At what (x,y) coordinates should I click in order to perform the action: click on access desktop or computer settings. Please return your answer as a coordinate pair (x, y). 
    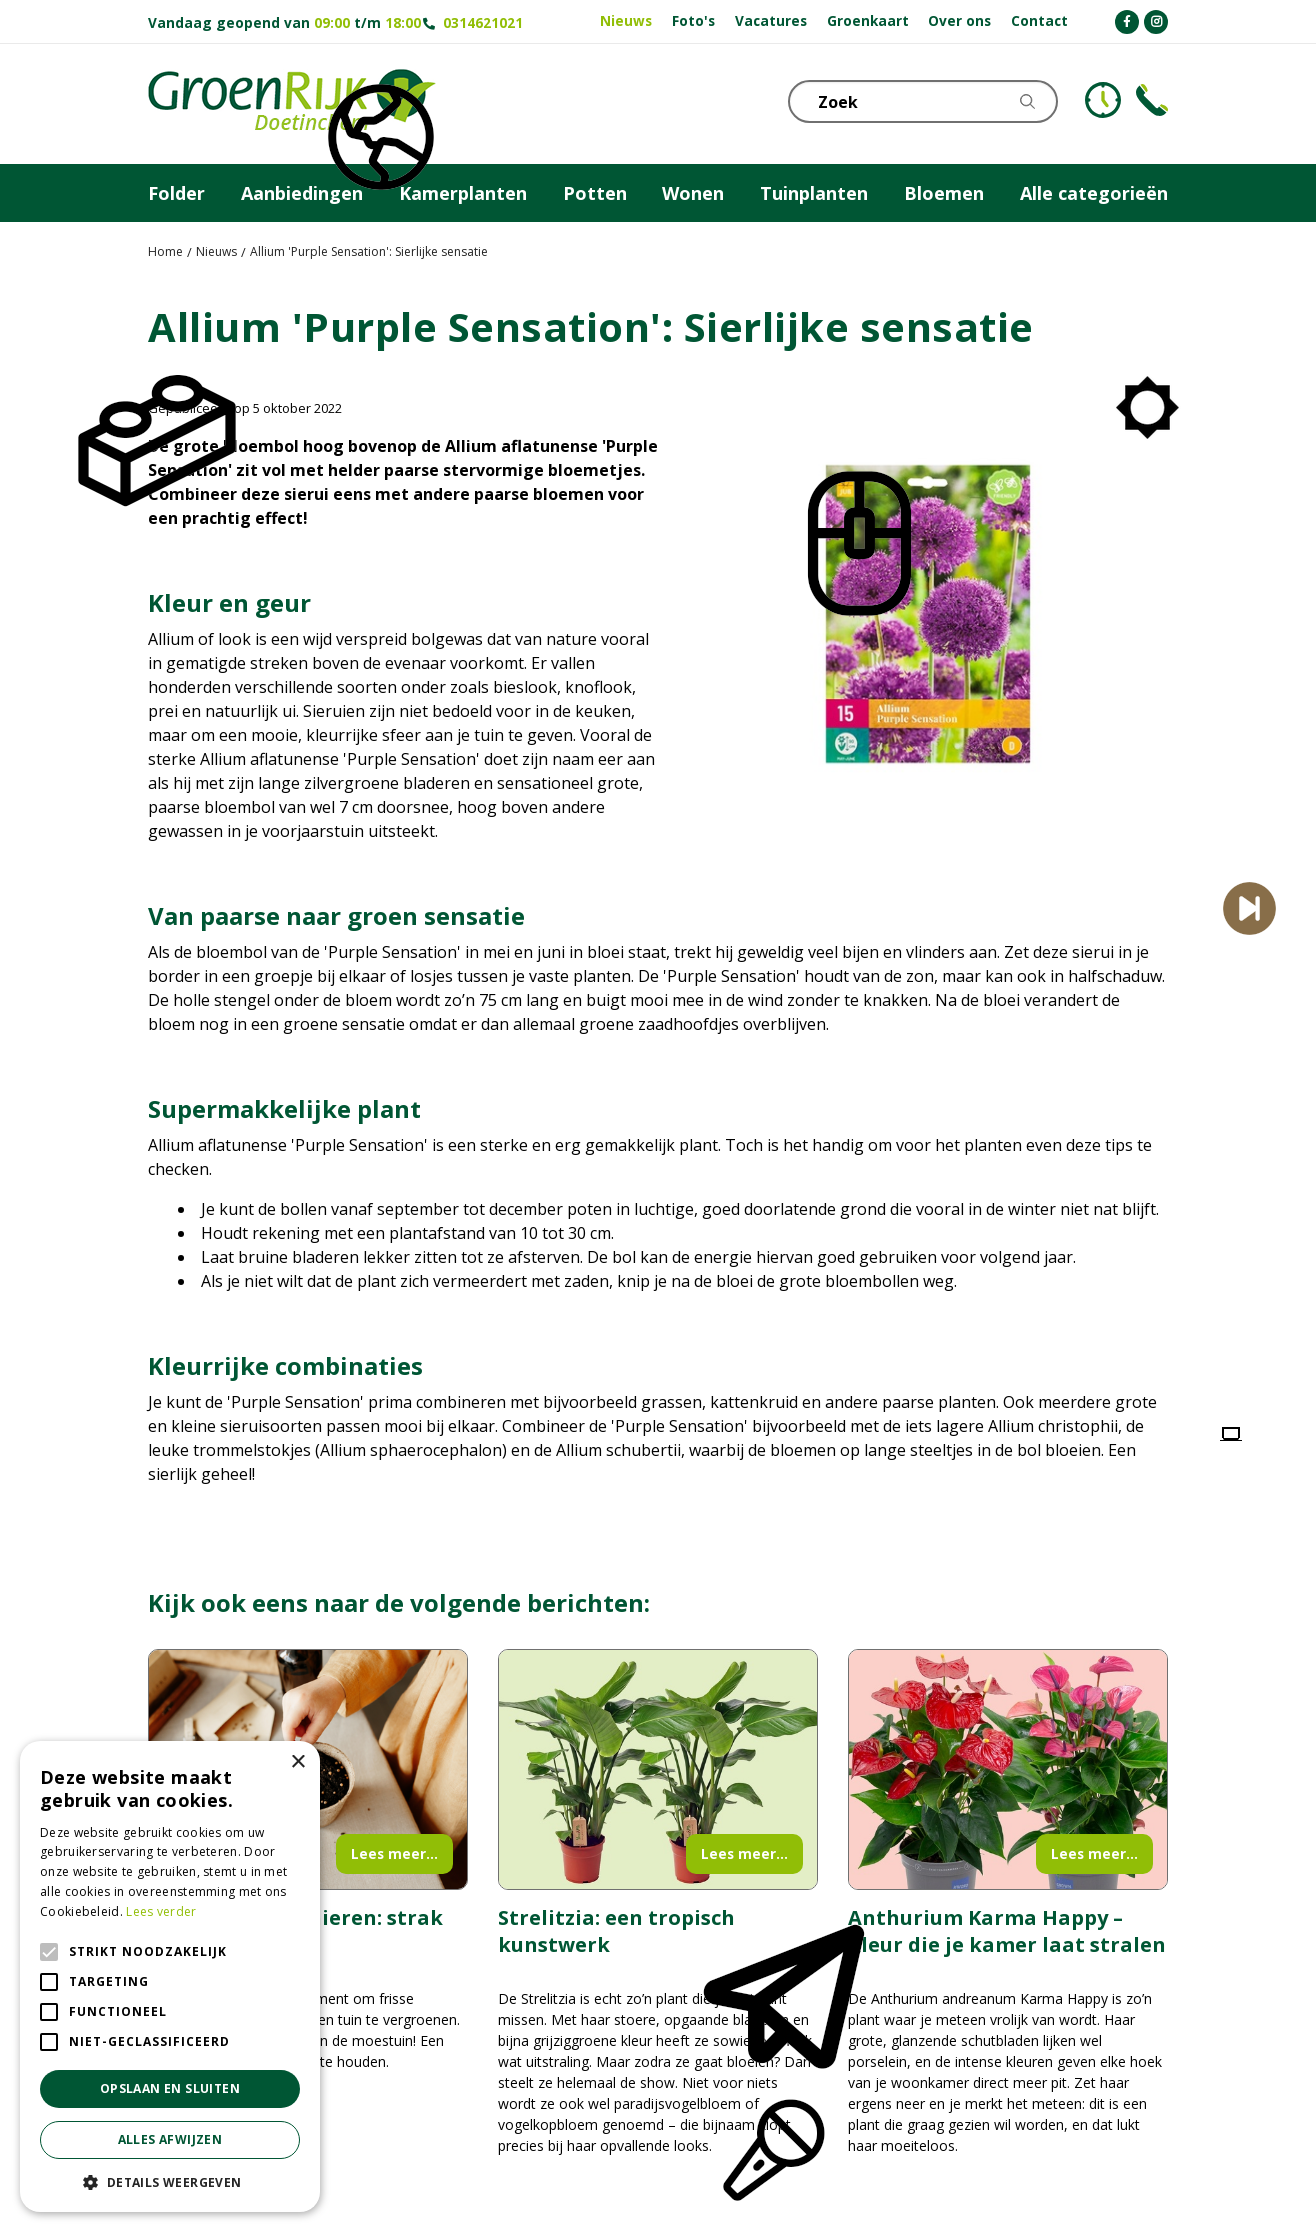
    Looking at the image, I should click on (1231, 1434).